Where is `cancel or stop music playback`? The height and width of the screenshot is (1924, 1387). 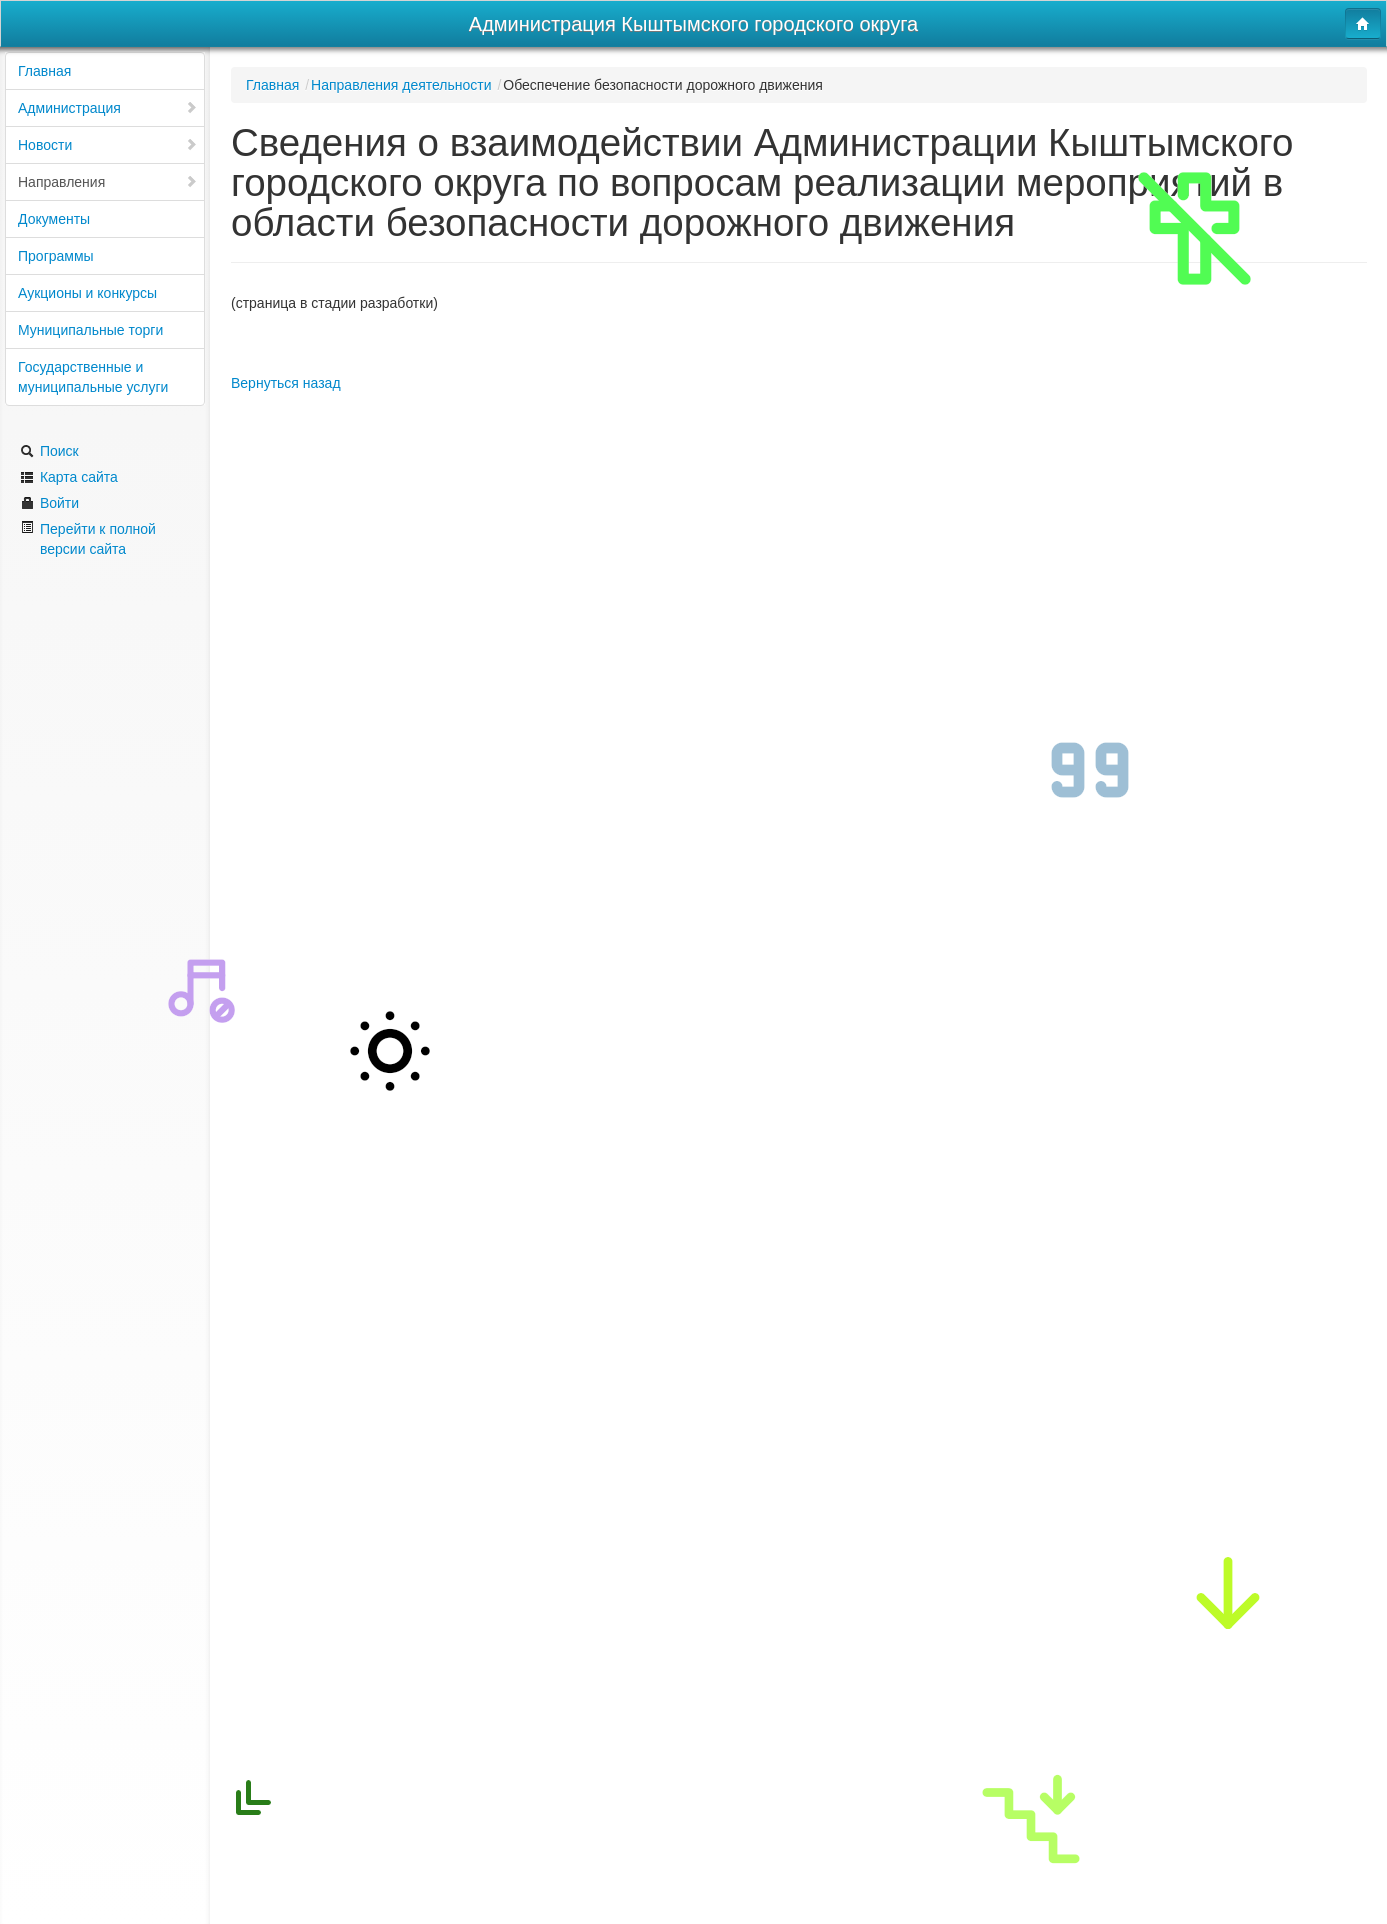
cancel or stop music playback is located at coordinates (200, 988).